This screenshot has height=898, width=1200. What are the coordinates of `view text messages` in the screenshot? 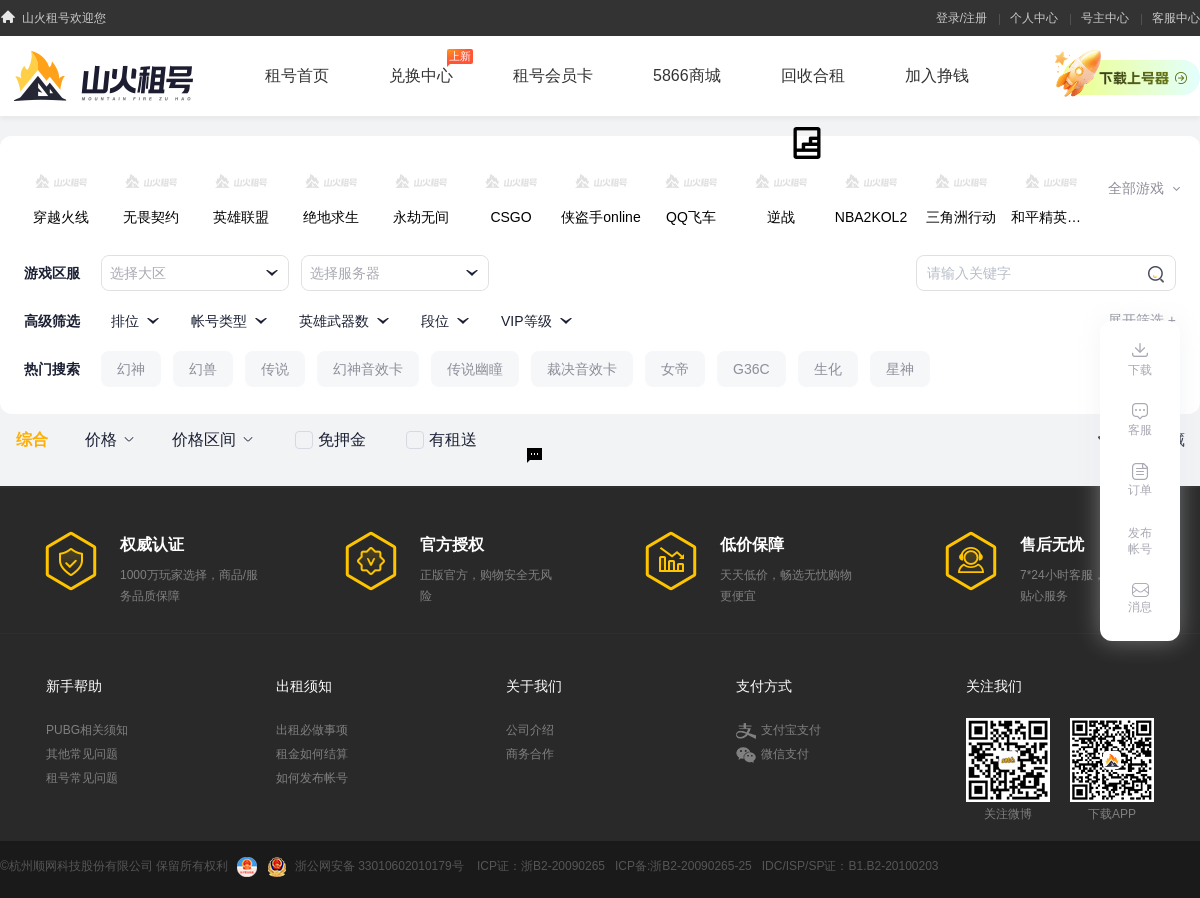 It's located at (534, 455).